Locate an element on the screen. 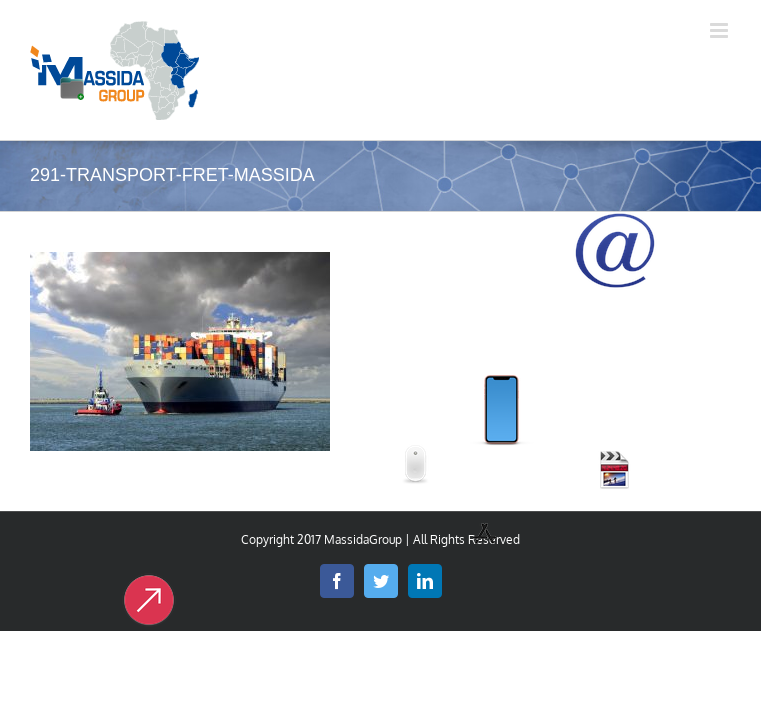 The width and height of the screenshot is (761, 720). open iMovie project library is located at coordinates (614, 470).